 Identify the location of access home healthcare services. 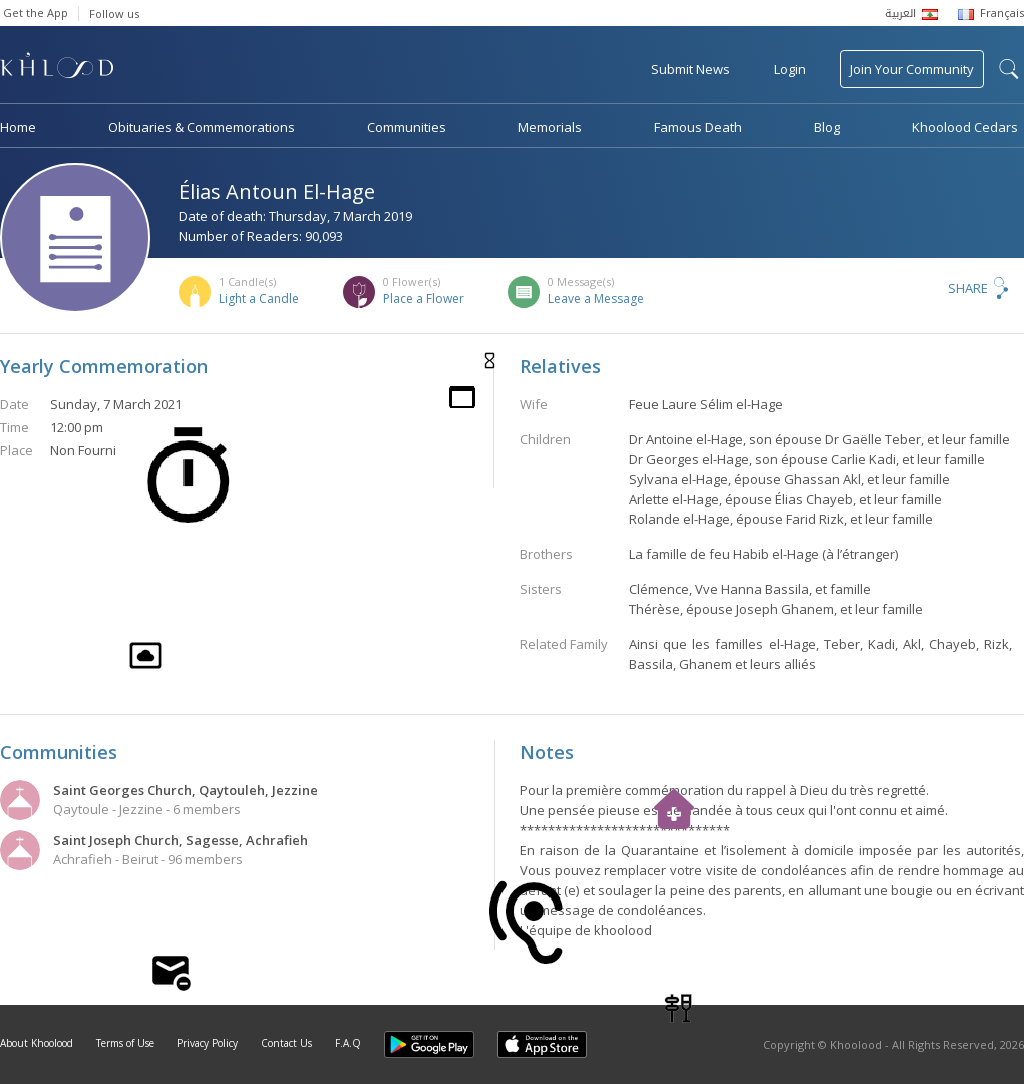
(674, 809).